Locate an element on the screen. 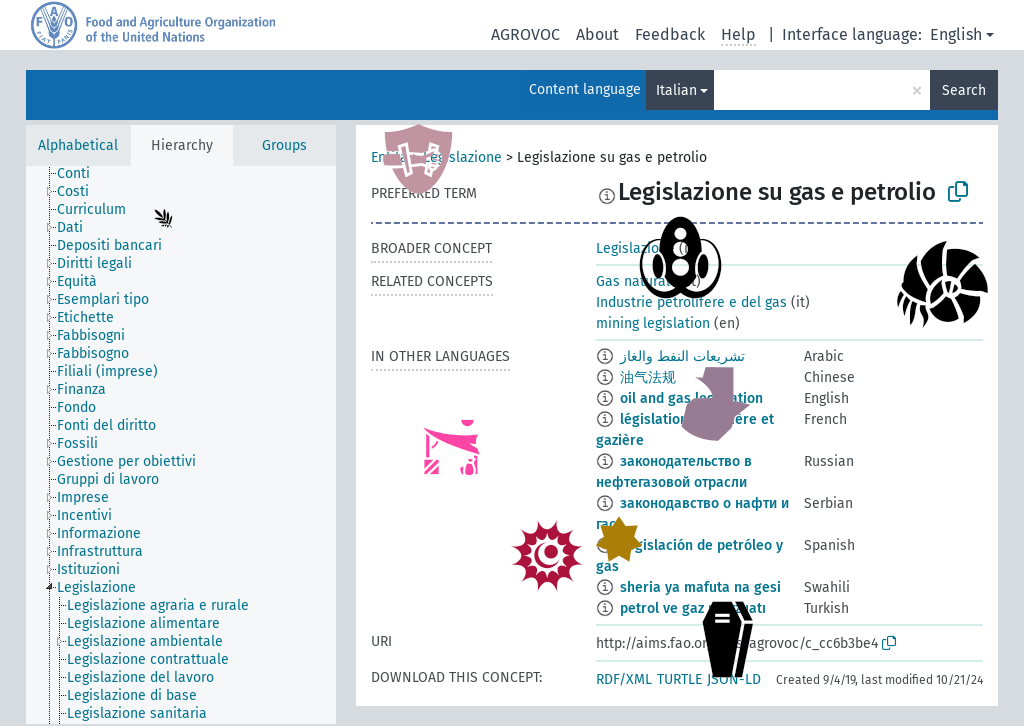  indicates a special or featured item is located at coordinates (619, 539).